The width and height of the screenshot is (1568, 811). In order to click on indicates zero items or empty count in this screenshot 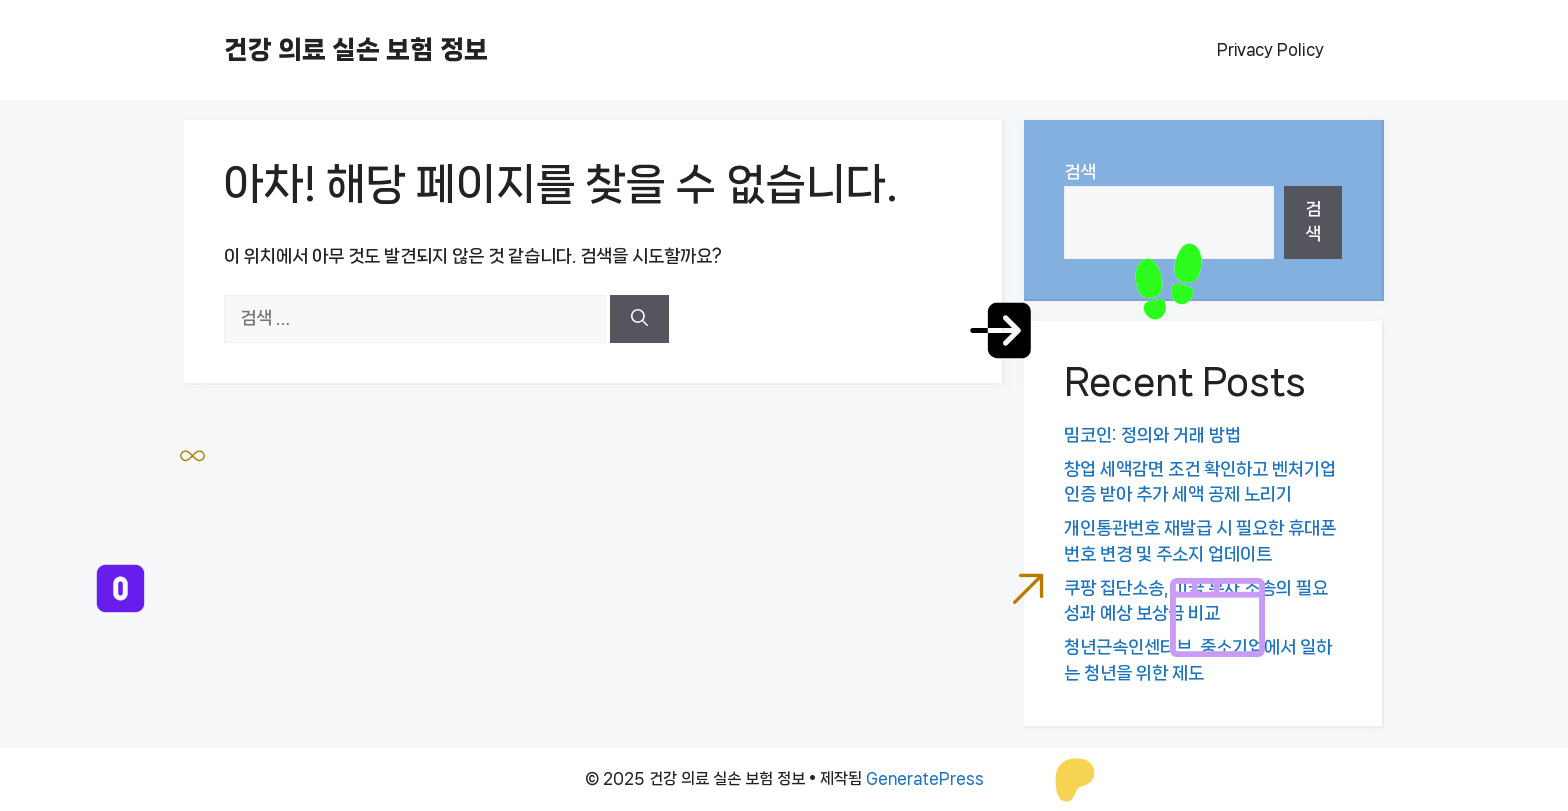, I will do `click(120, 588)`.